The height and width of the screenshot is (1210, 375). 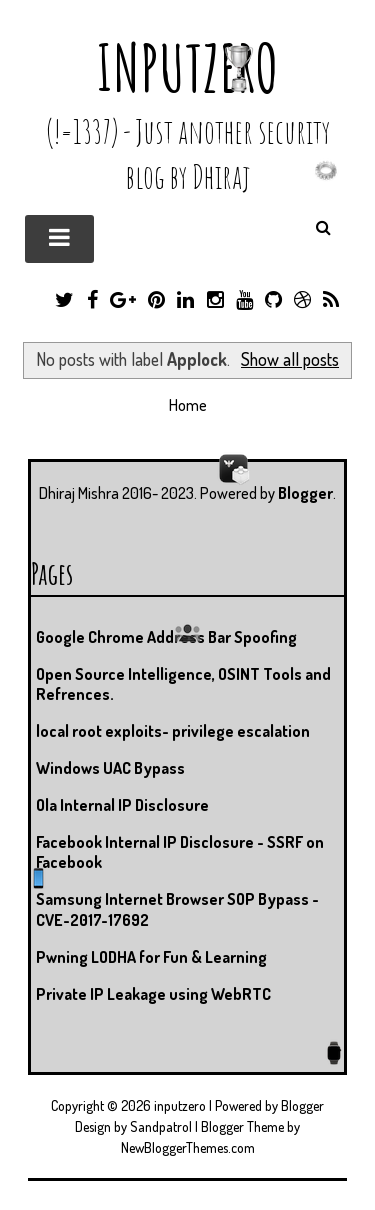 What do you see at coordinates (38, 878) in the screenshot?
I see `indicates a connected iPhone device` at bounding box center [38, 878].